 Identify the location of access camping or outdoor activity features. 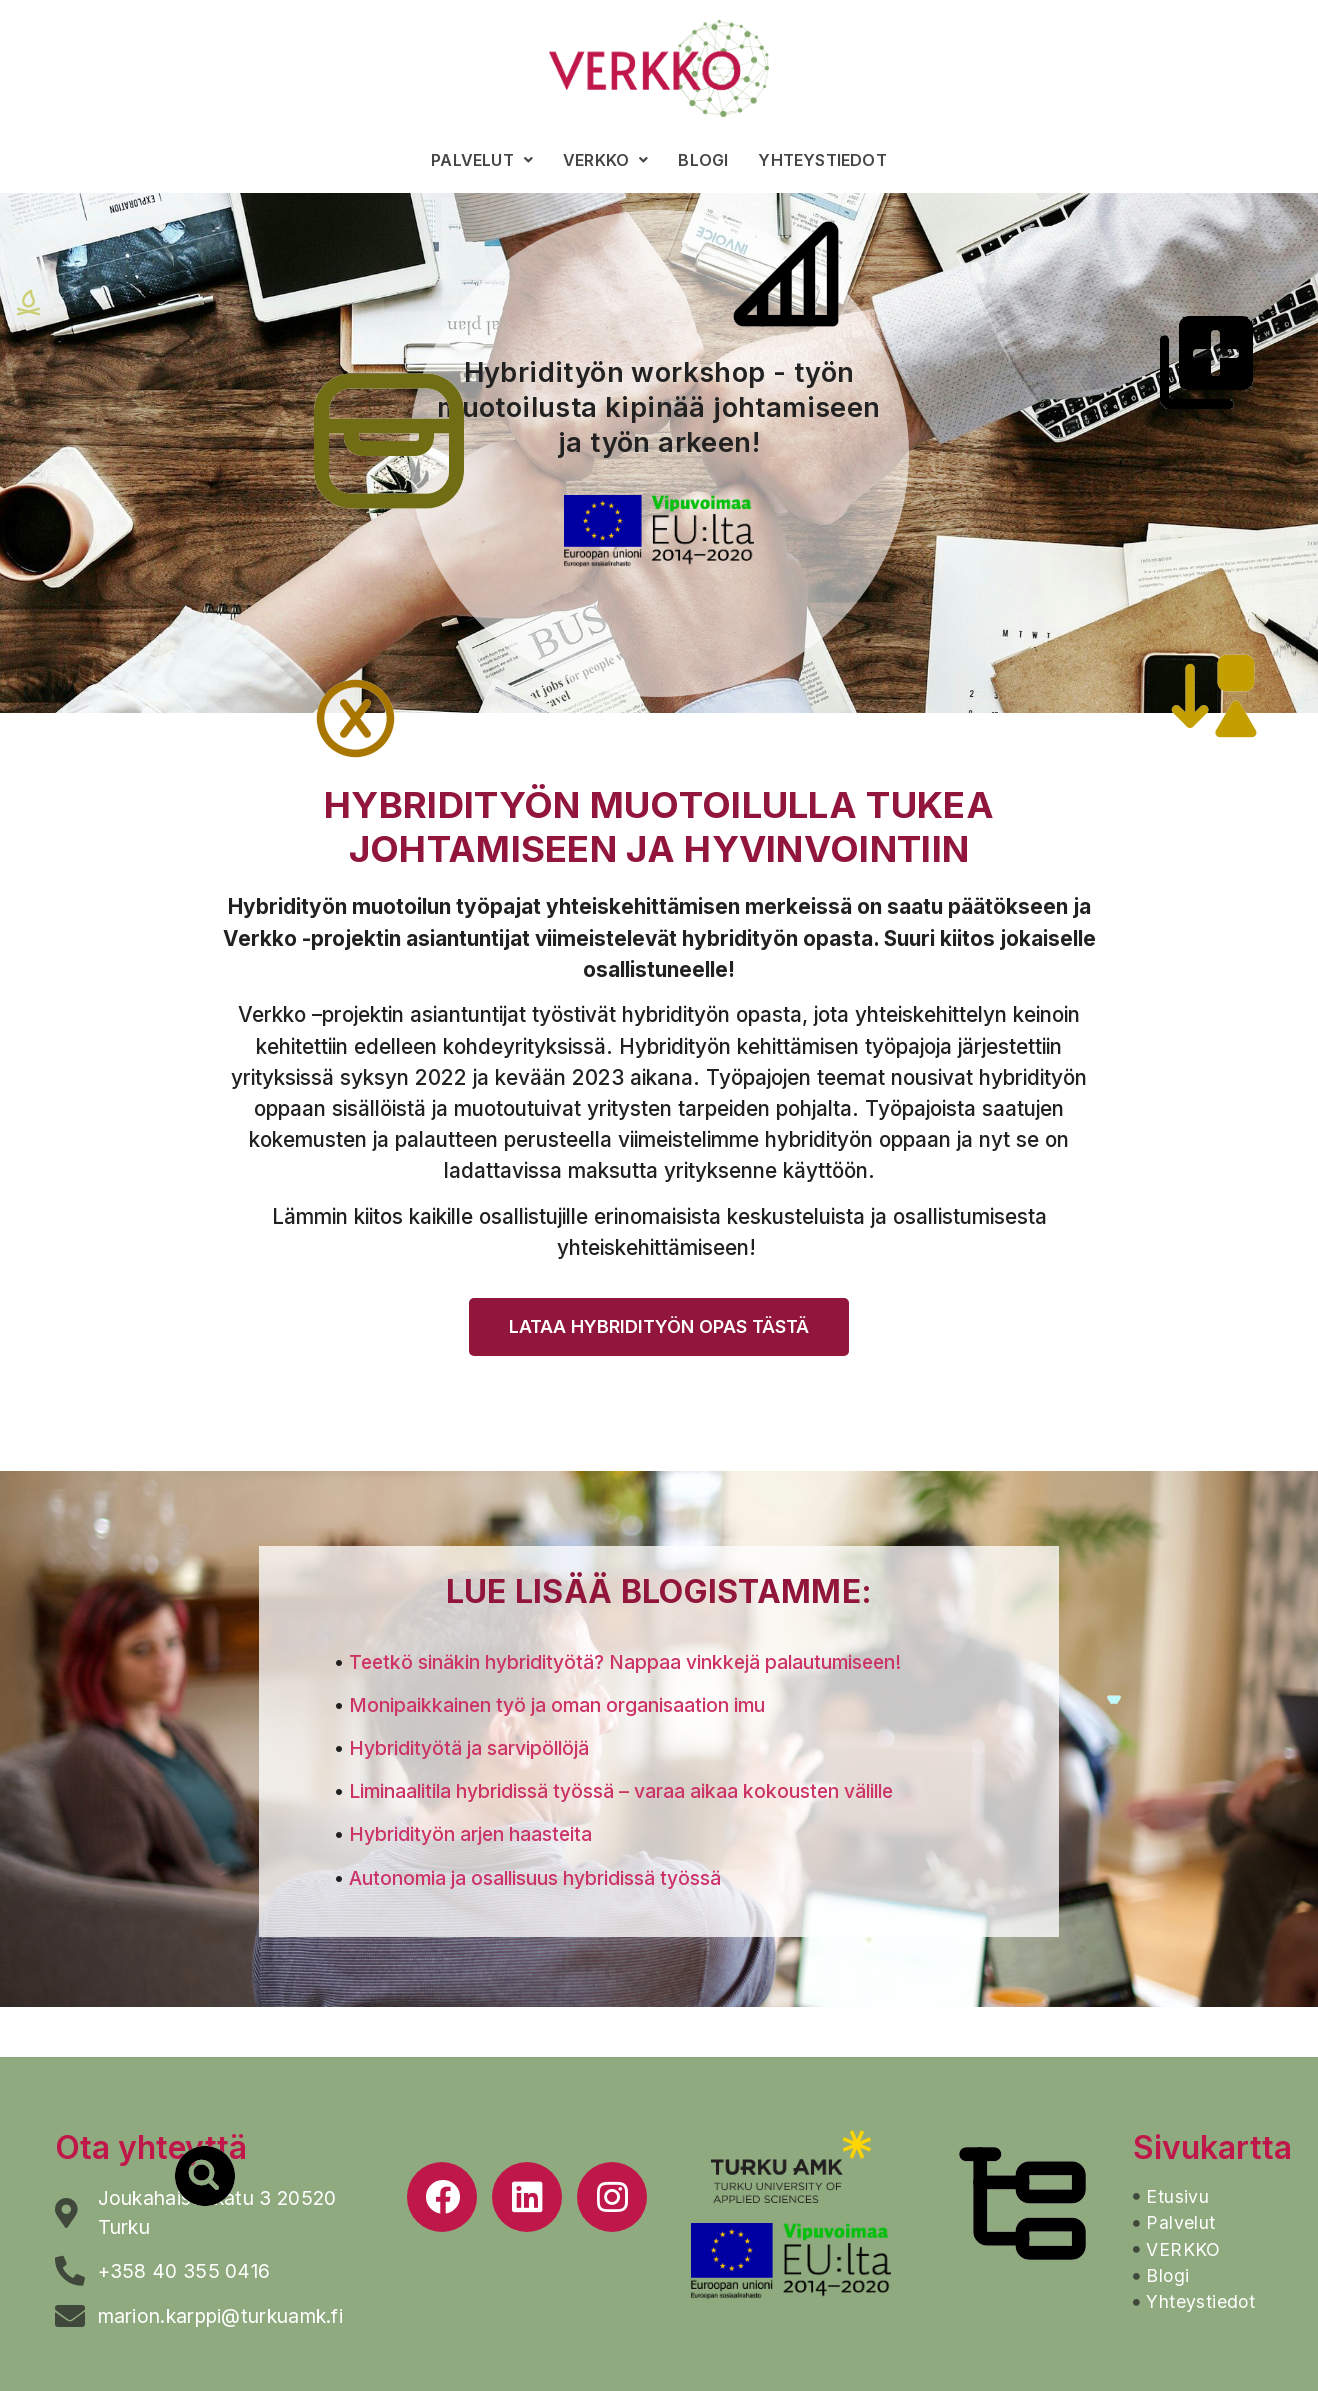
(28, 302).